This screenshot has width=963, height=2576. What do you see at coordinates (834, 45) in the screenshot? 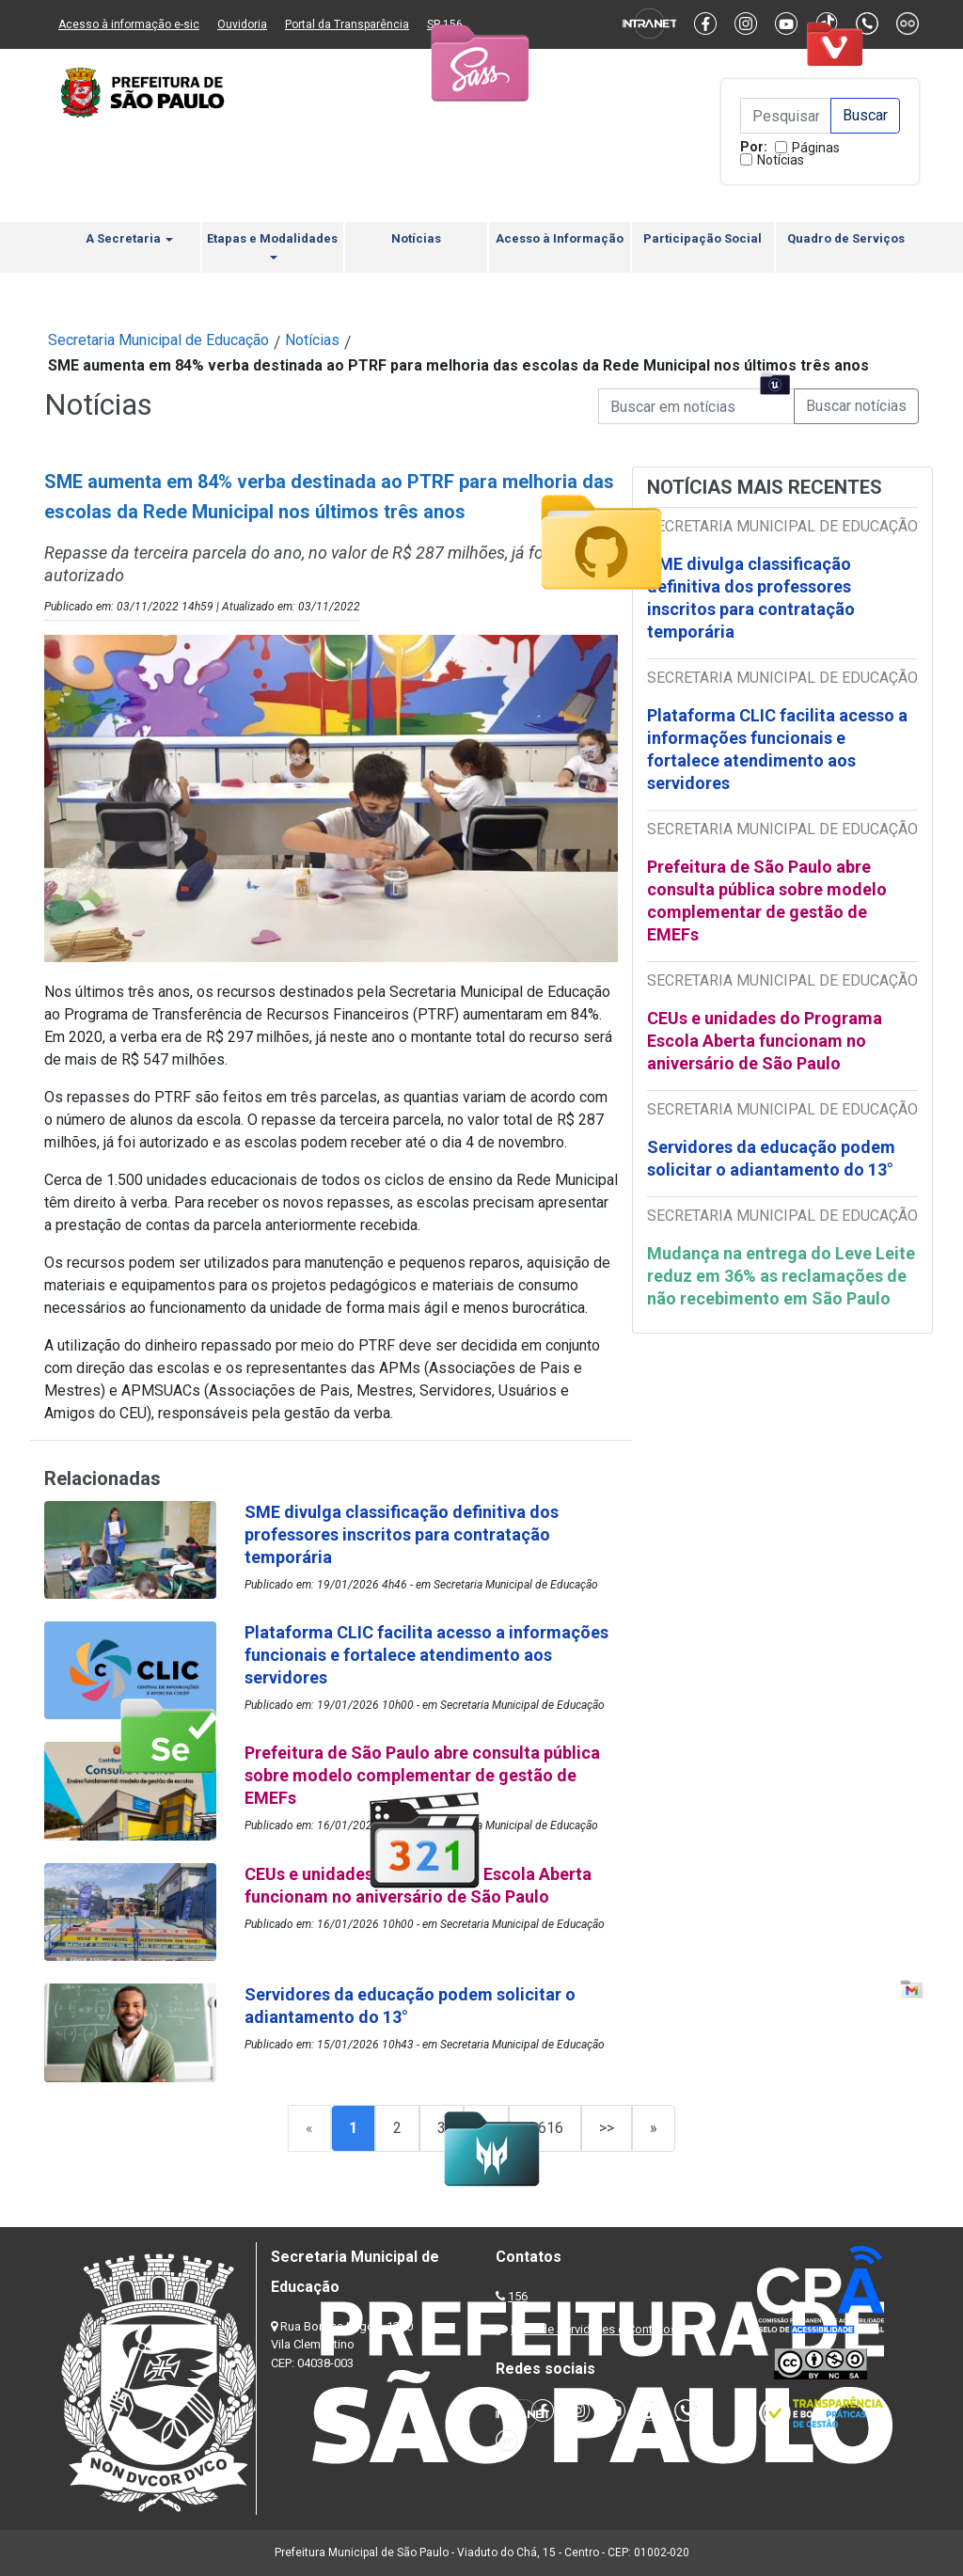
I see `open vivaldi browser downloads folder` at bounding box center [834, 45].